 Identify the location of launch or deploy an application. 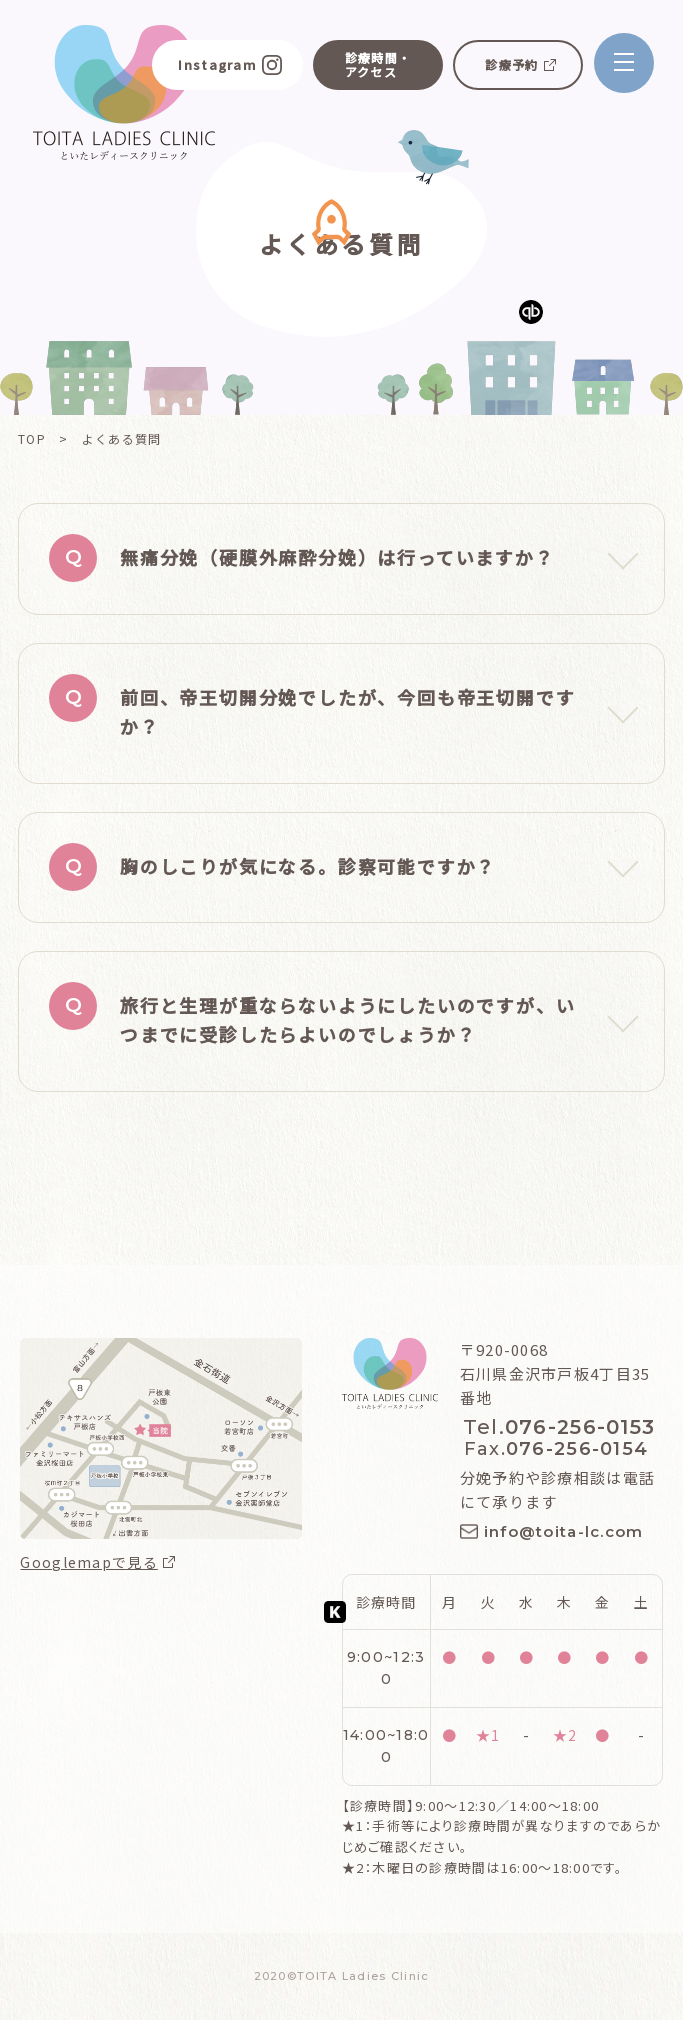
(331, 221).